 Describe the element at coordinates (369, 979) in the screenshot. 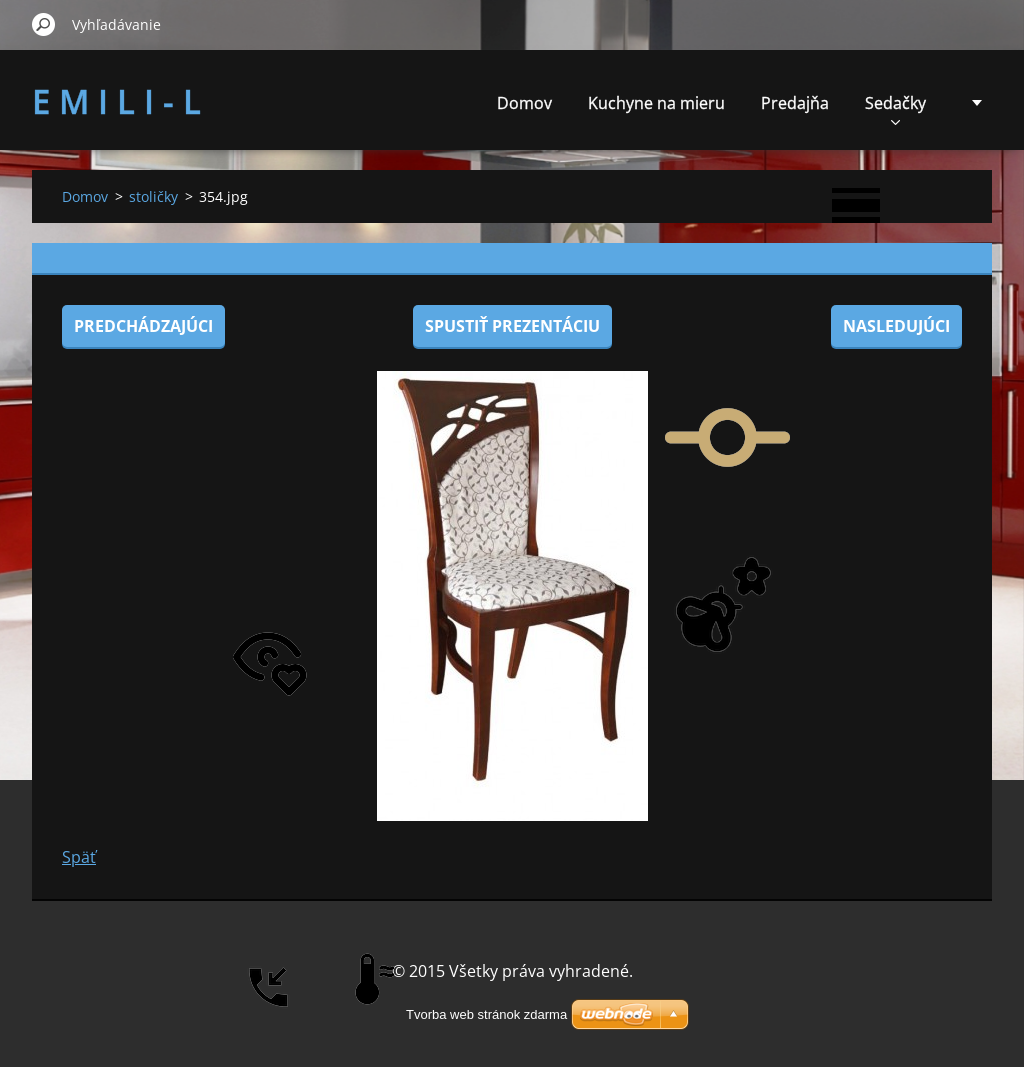

I see `indicates high temperature or heat warning` at that location.